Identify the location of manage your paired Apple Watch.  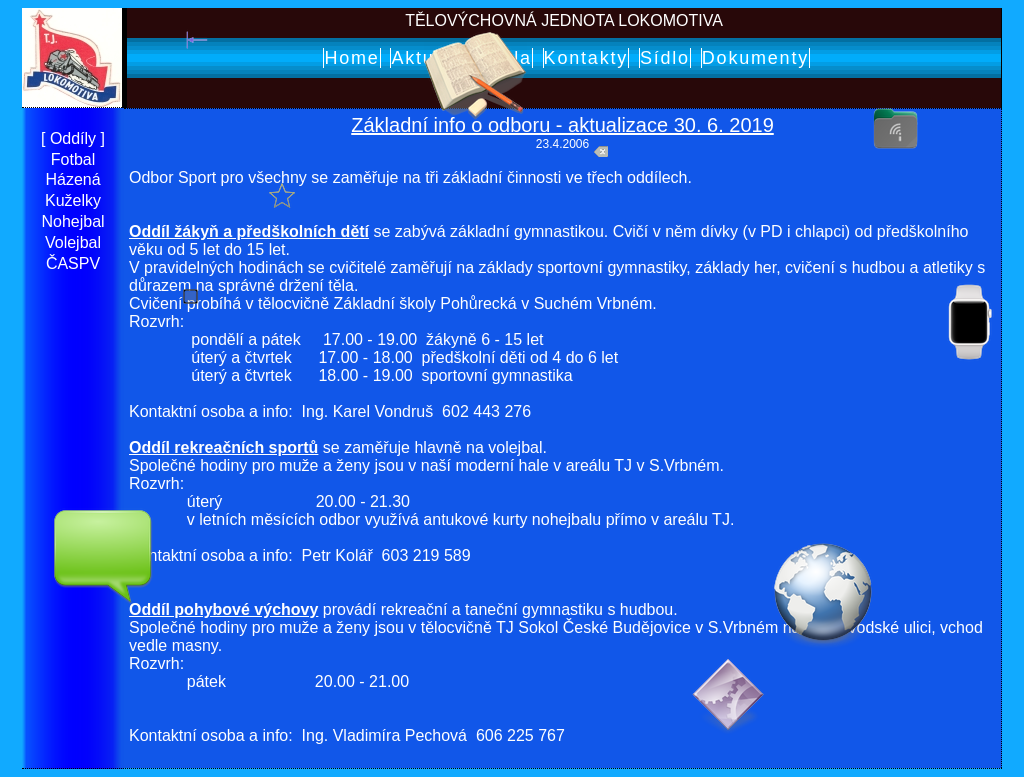
(969, 322).